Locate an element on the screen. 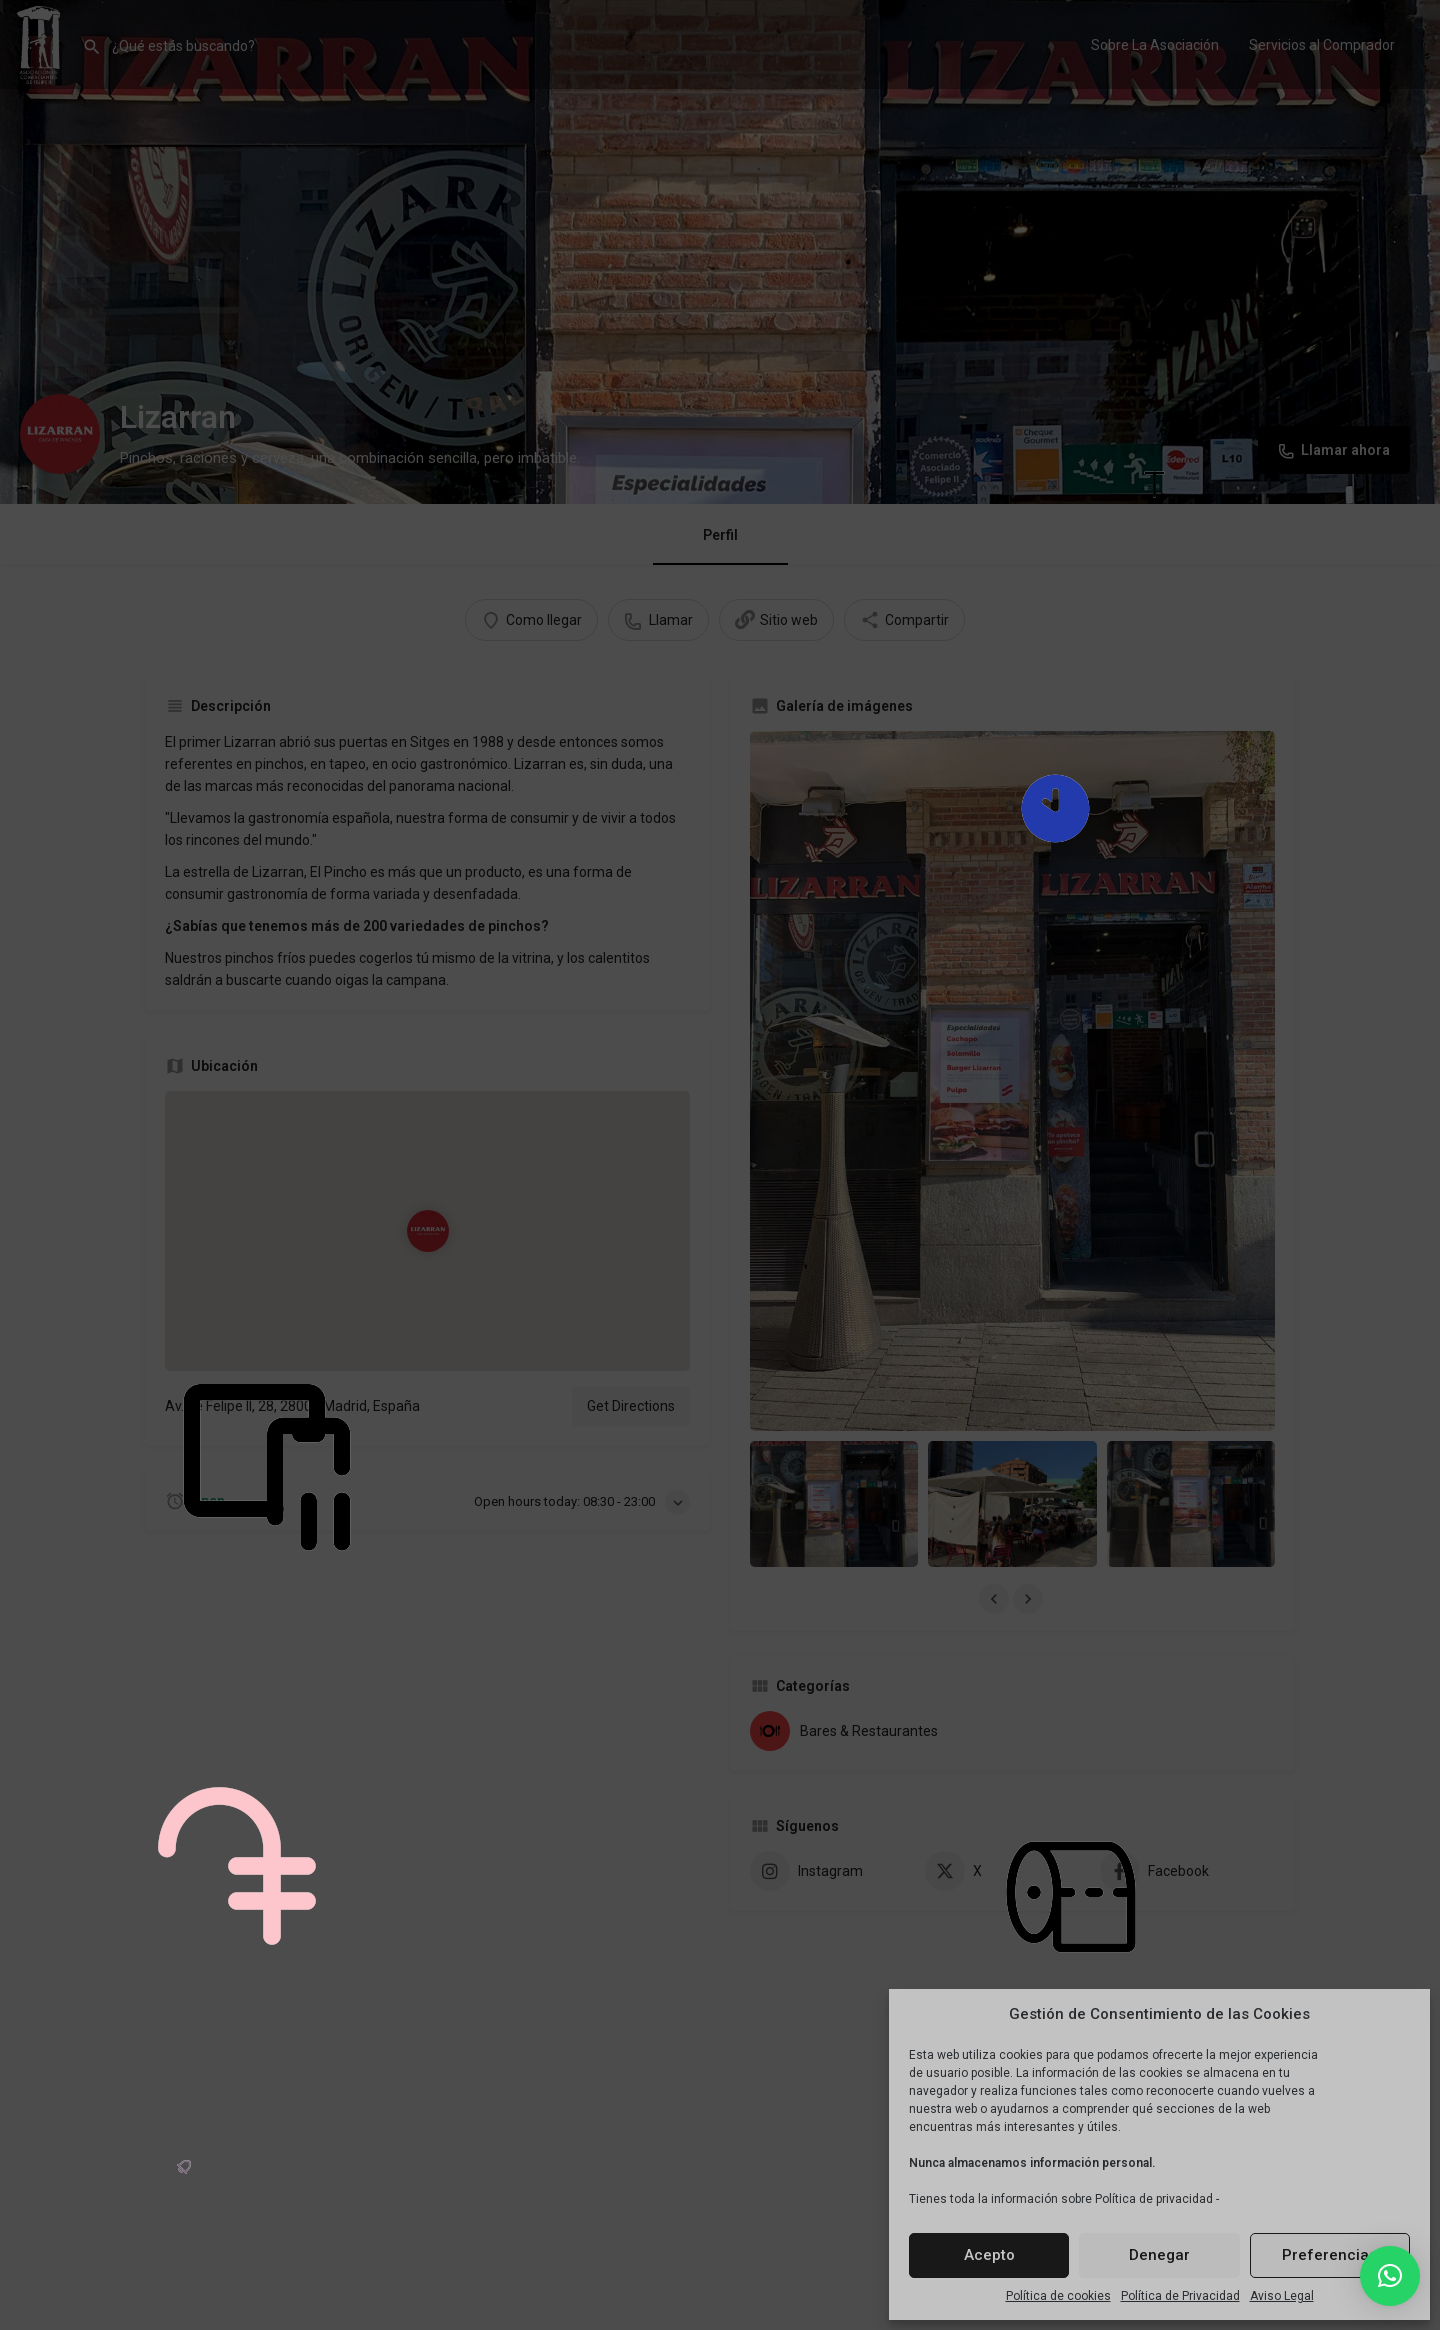  represents Armenian dram currency is located at coordinates (237, 1866).